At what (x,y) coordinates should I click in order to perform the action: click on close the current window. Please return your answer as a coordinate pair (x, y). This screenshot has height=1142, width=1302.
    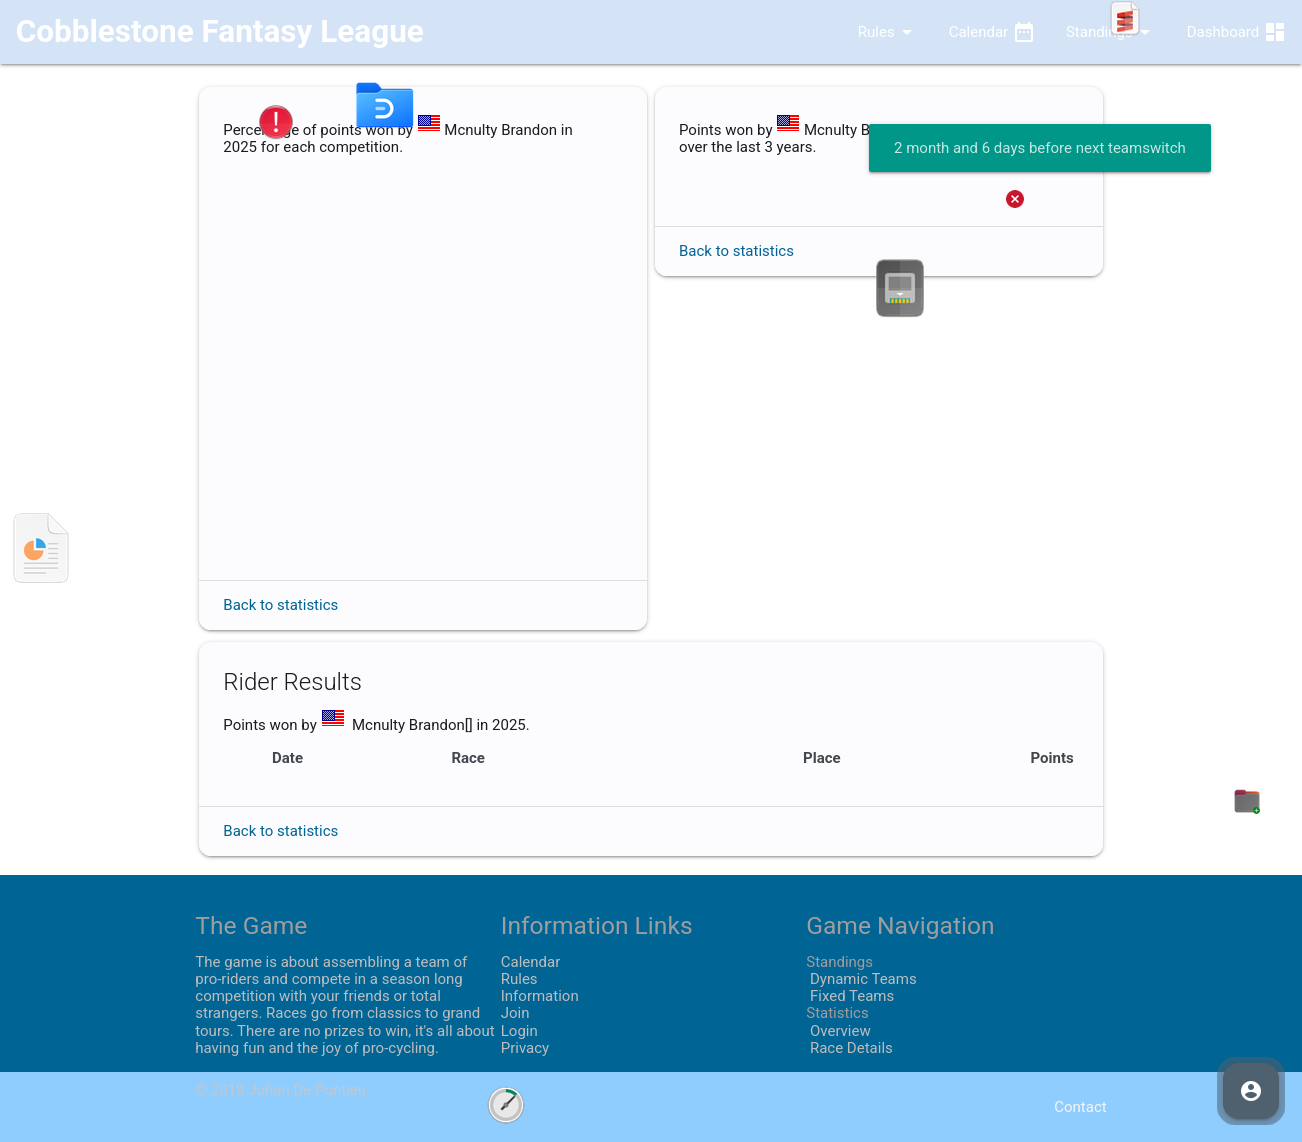
    Looking at the image, I should click on (1015, 199).